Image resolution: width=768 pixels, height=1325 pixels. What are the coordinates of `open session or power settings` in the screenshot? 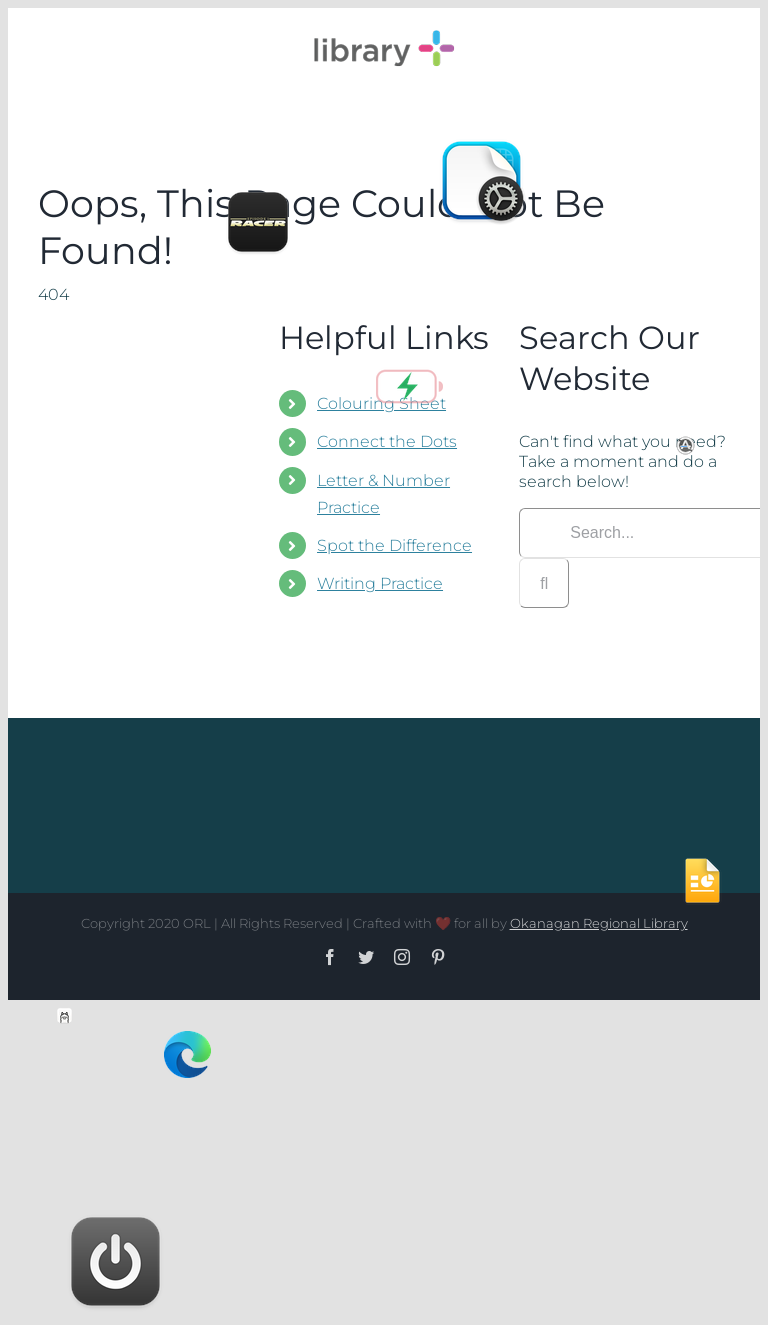 It's located at (115, 1261).